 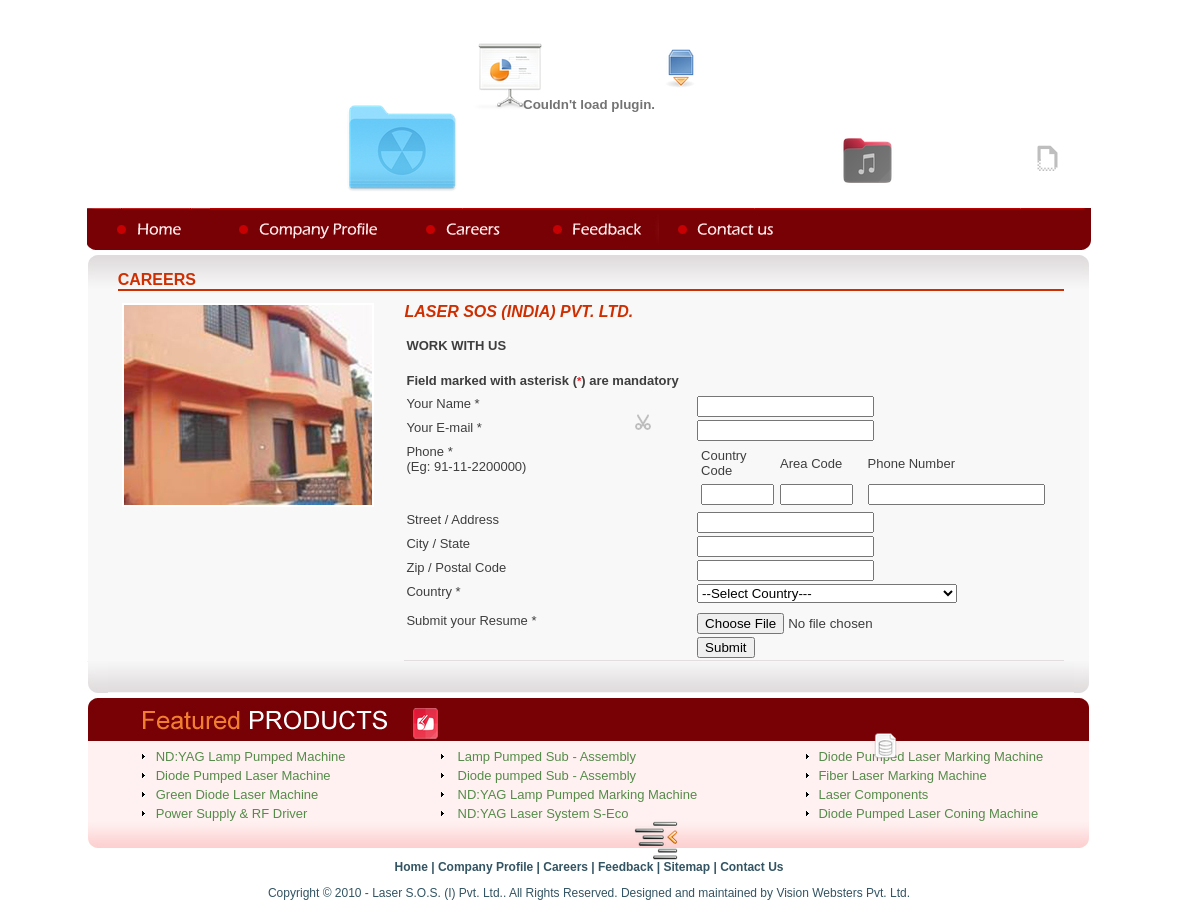 What do you see at coordinates (510, 74) in the screenshot?
I see `open a presentation file` at bounding box center [510, 74].